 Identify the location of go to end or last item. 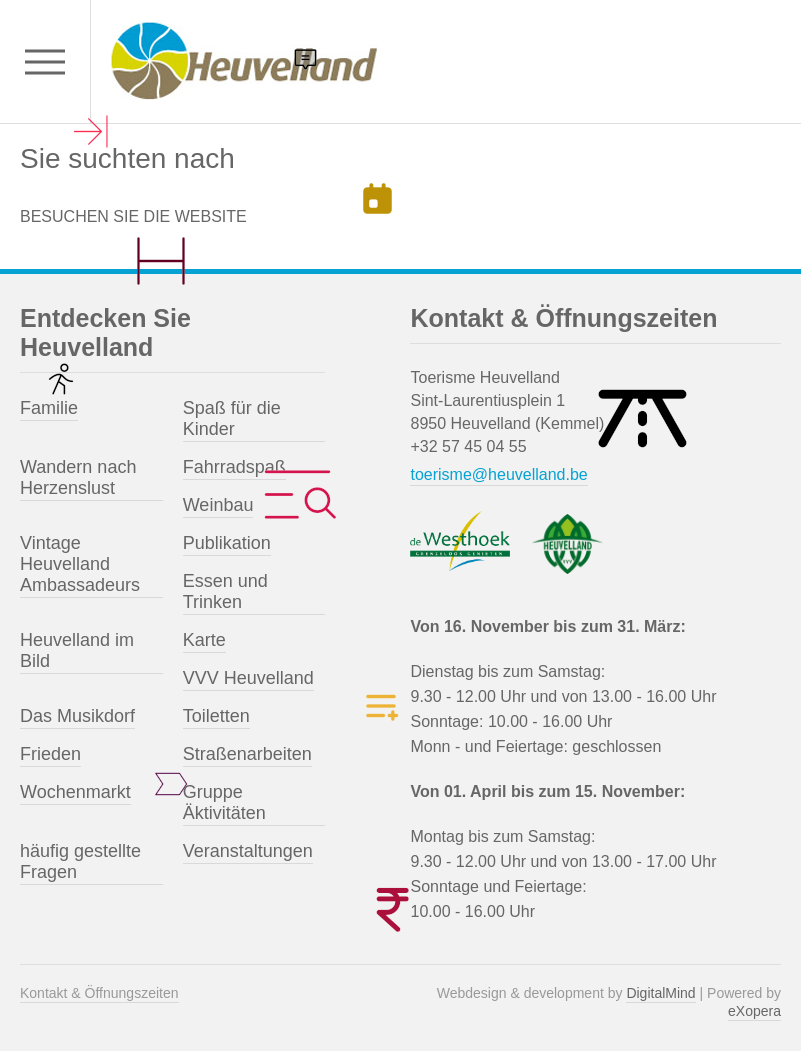
(91, 131).